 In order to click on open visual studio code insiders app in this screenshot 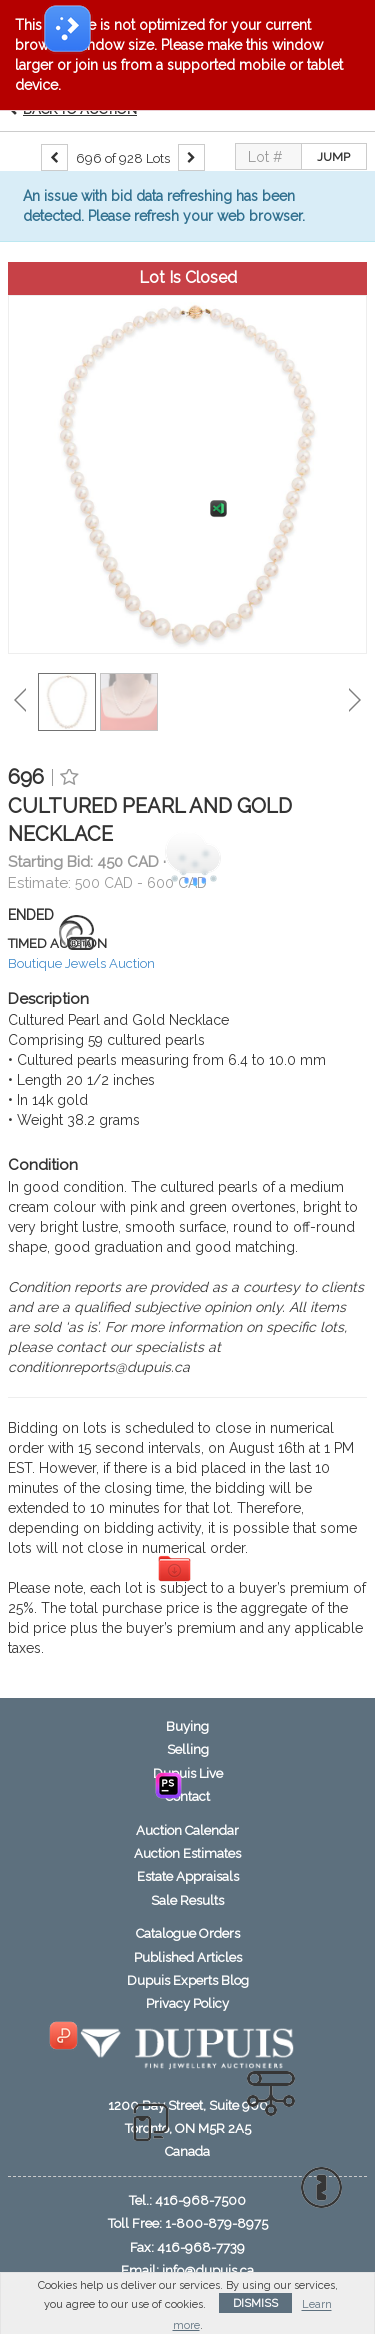, I will do `click(218, 508)`.